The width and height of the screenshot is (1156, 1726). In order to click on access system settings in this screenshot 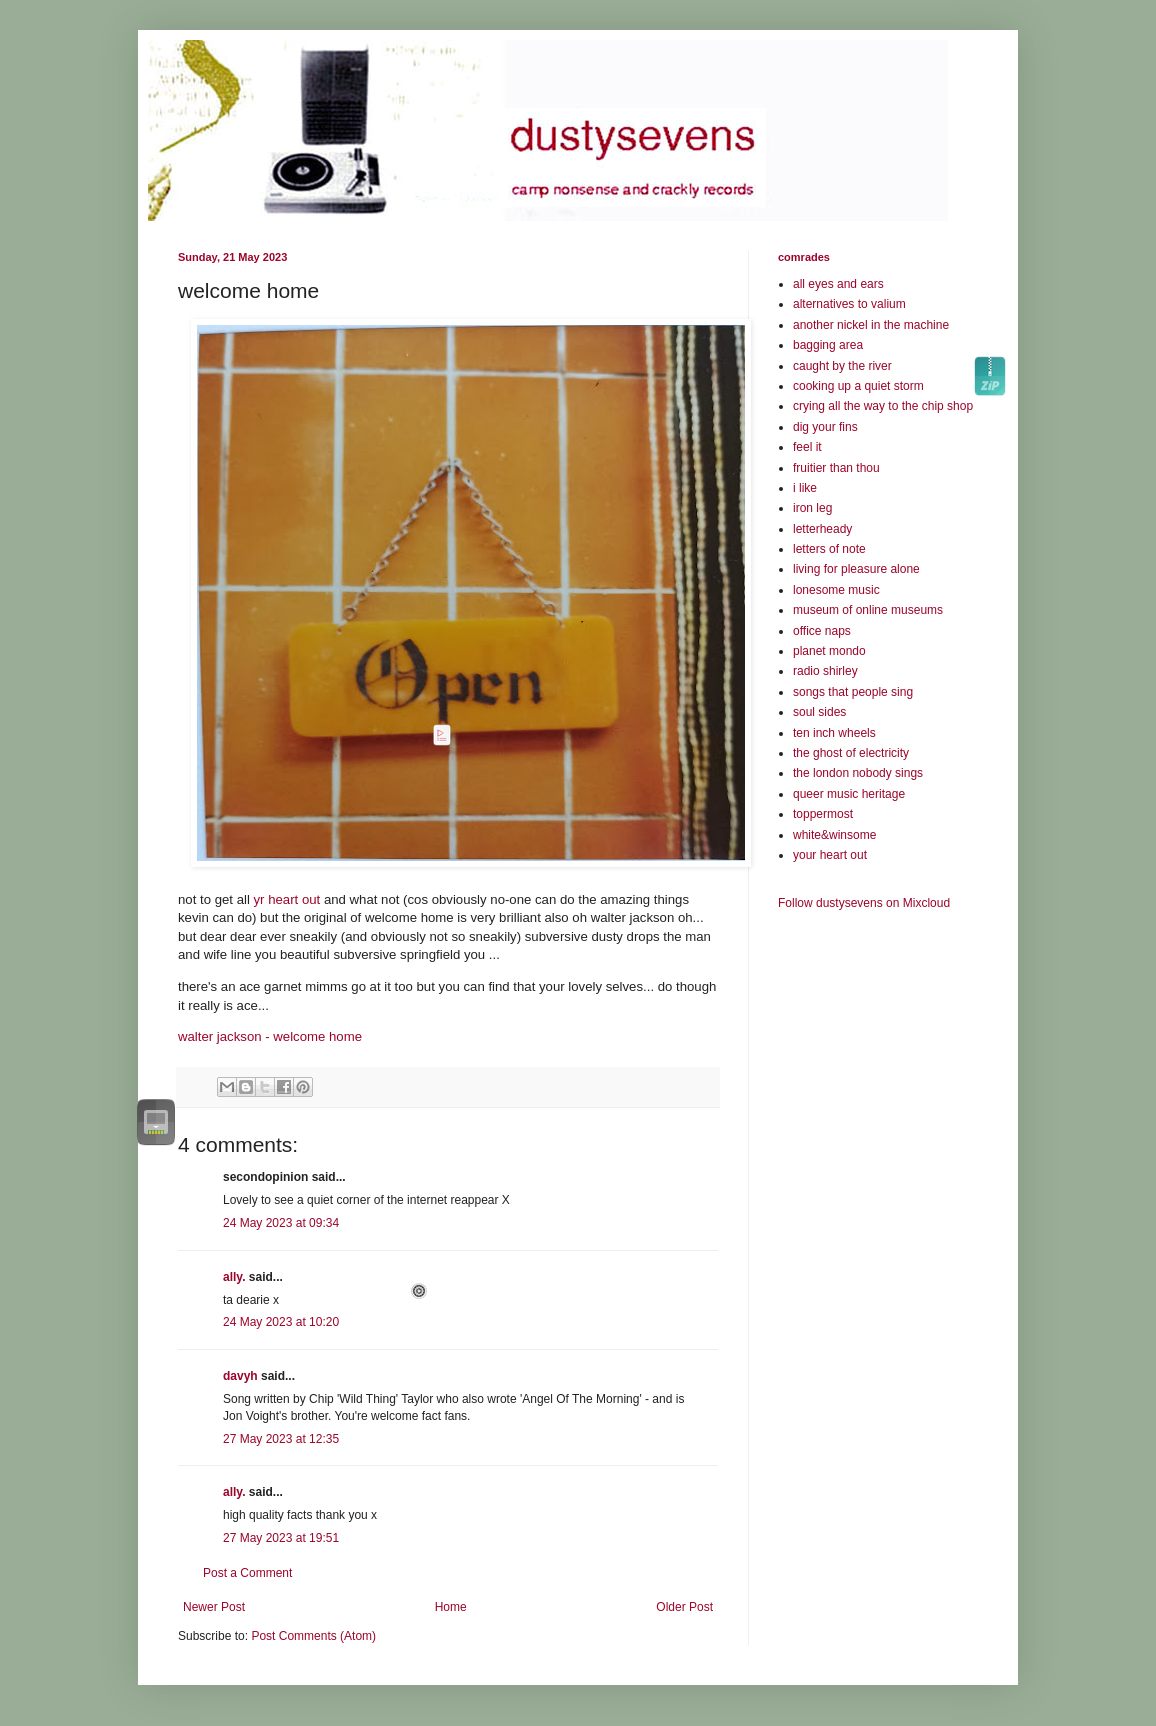, I will do `click(419, 1291)`.